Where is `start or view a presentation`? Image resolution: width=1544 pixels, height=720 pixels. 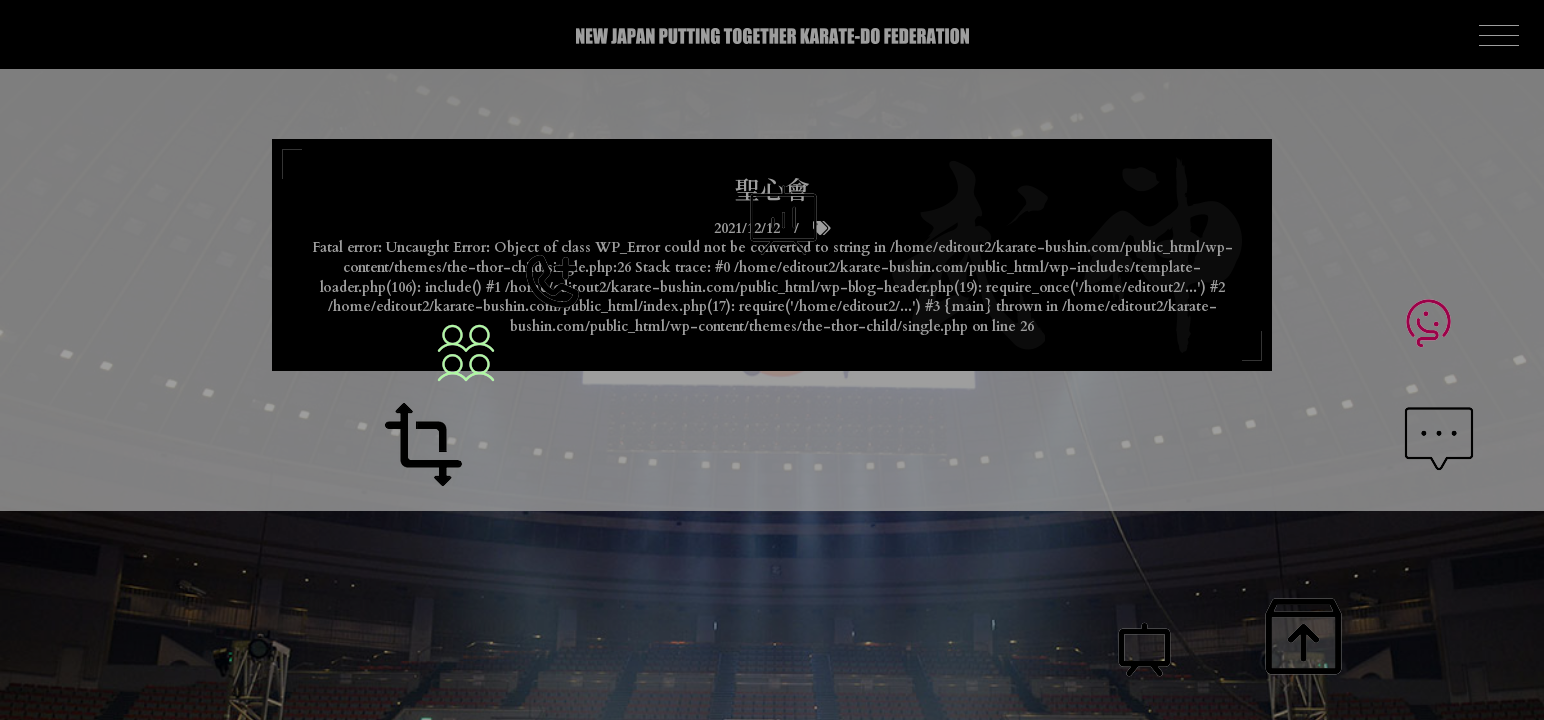
start or view a presentation is located at coordinates (1144, 650).